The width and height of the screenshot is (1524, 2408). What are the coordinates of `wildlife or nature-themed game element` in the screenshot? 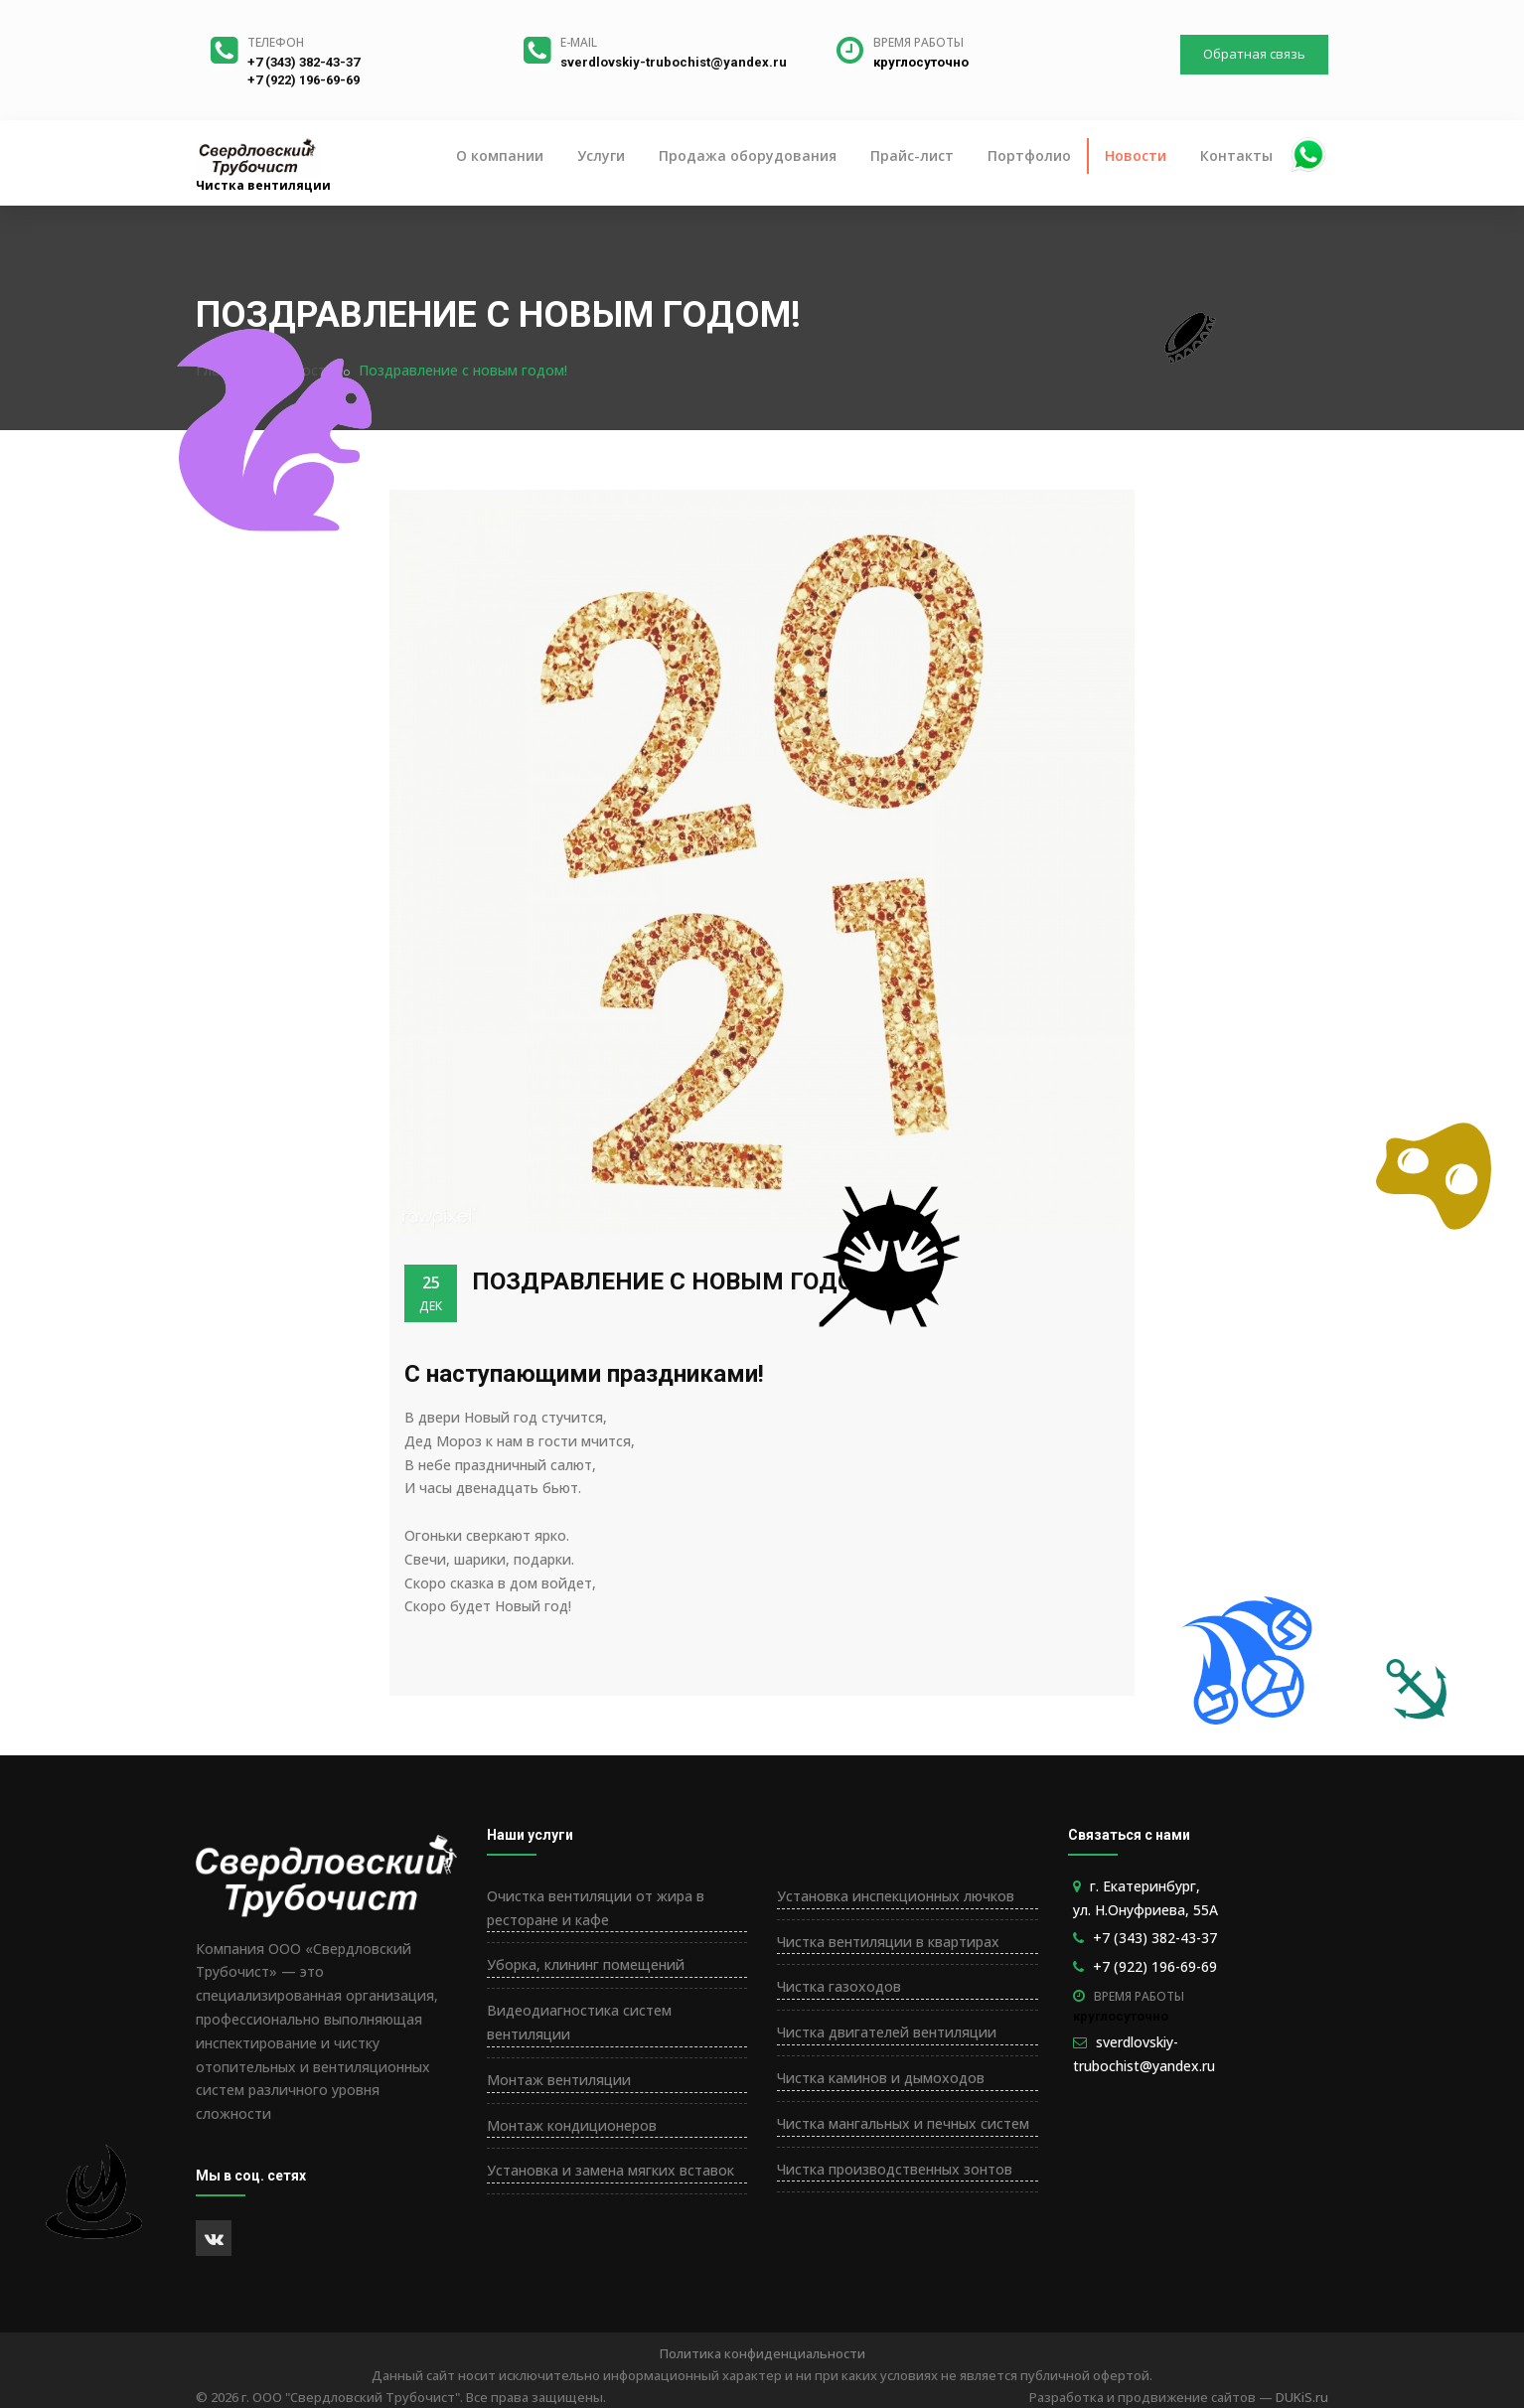 It's located at (274, 430).